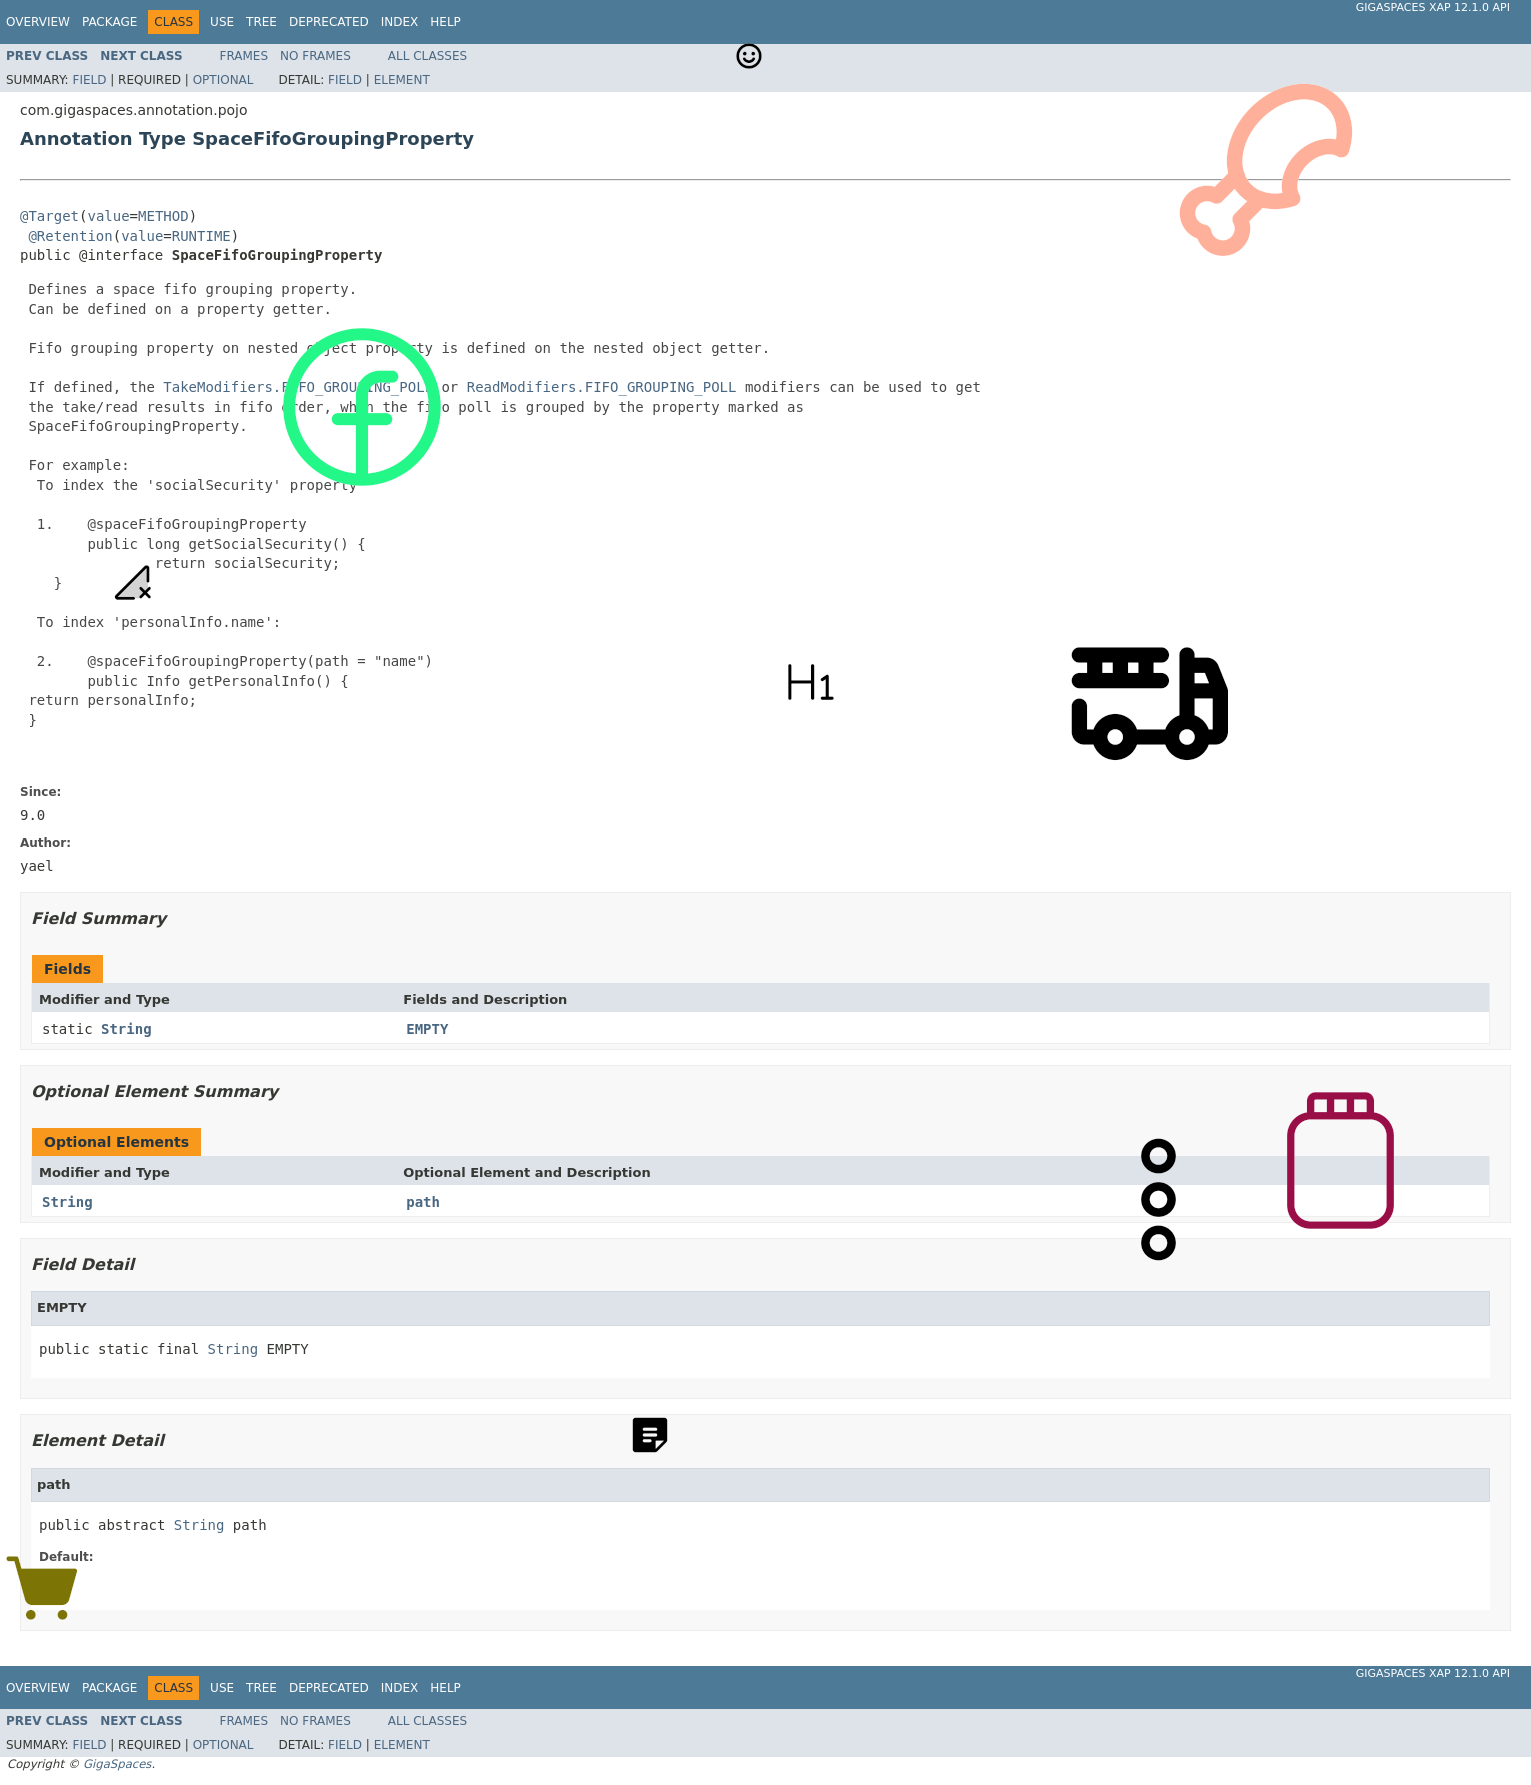  Describe the element at coordinates (1266, 170) in the screenshot. I see `access food or restaurant options` at that location.